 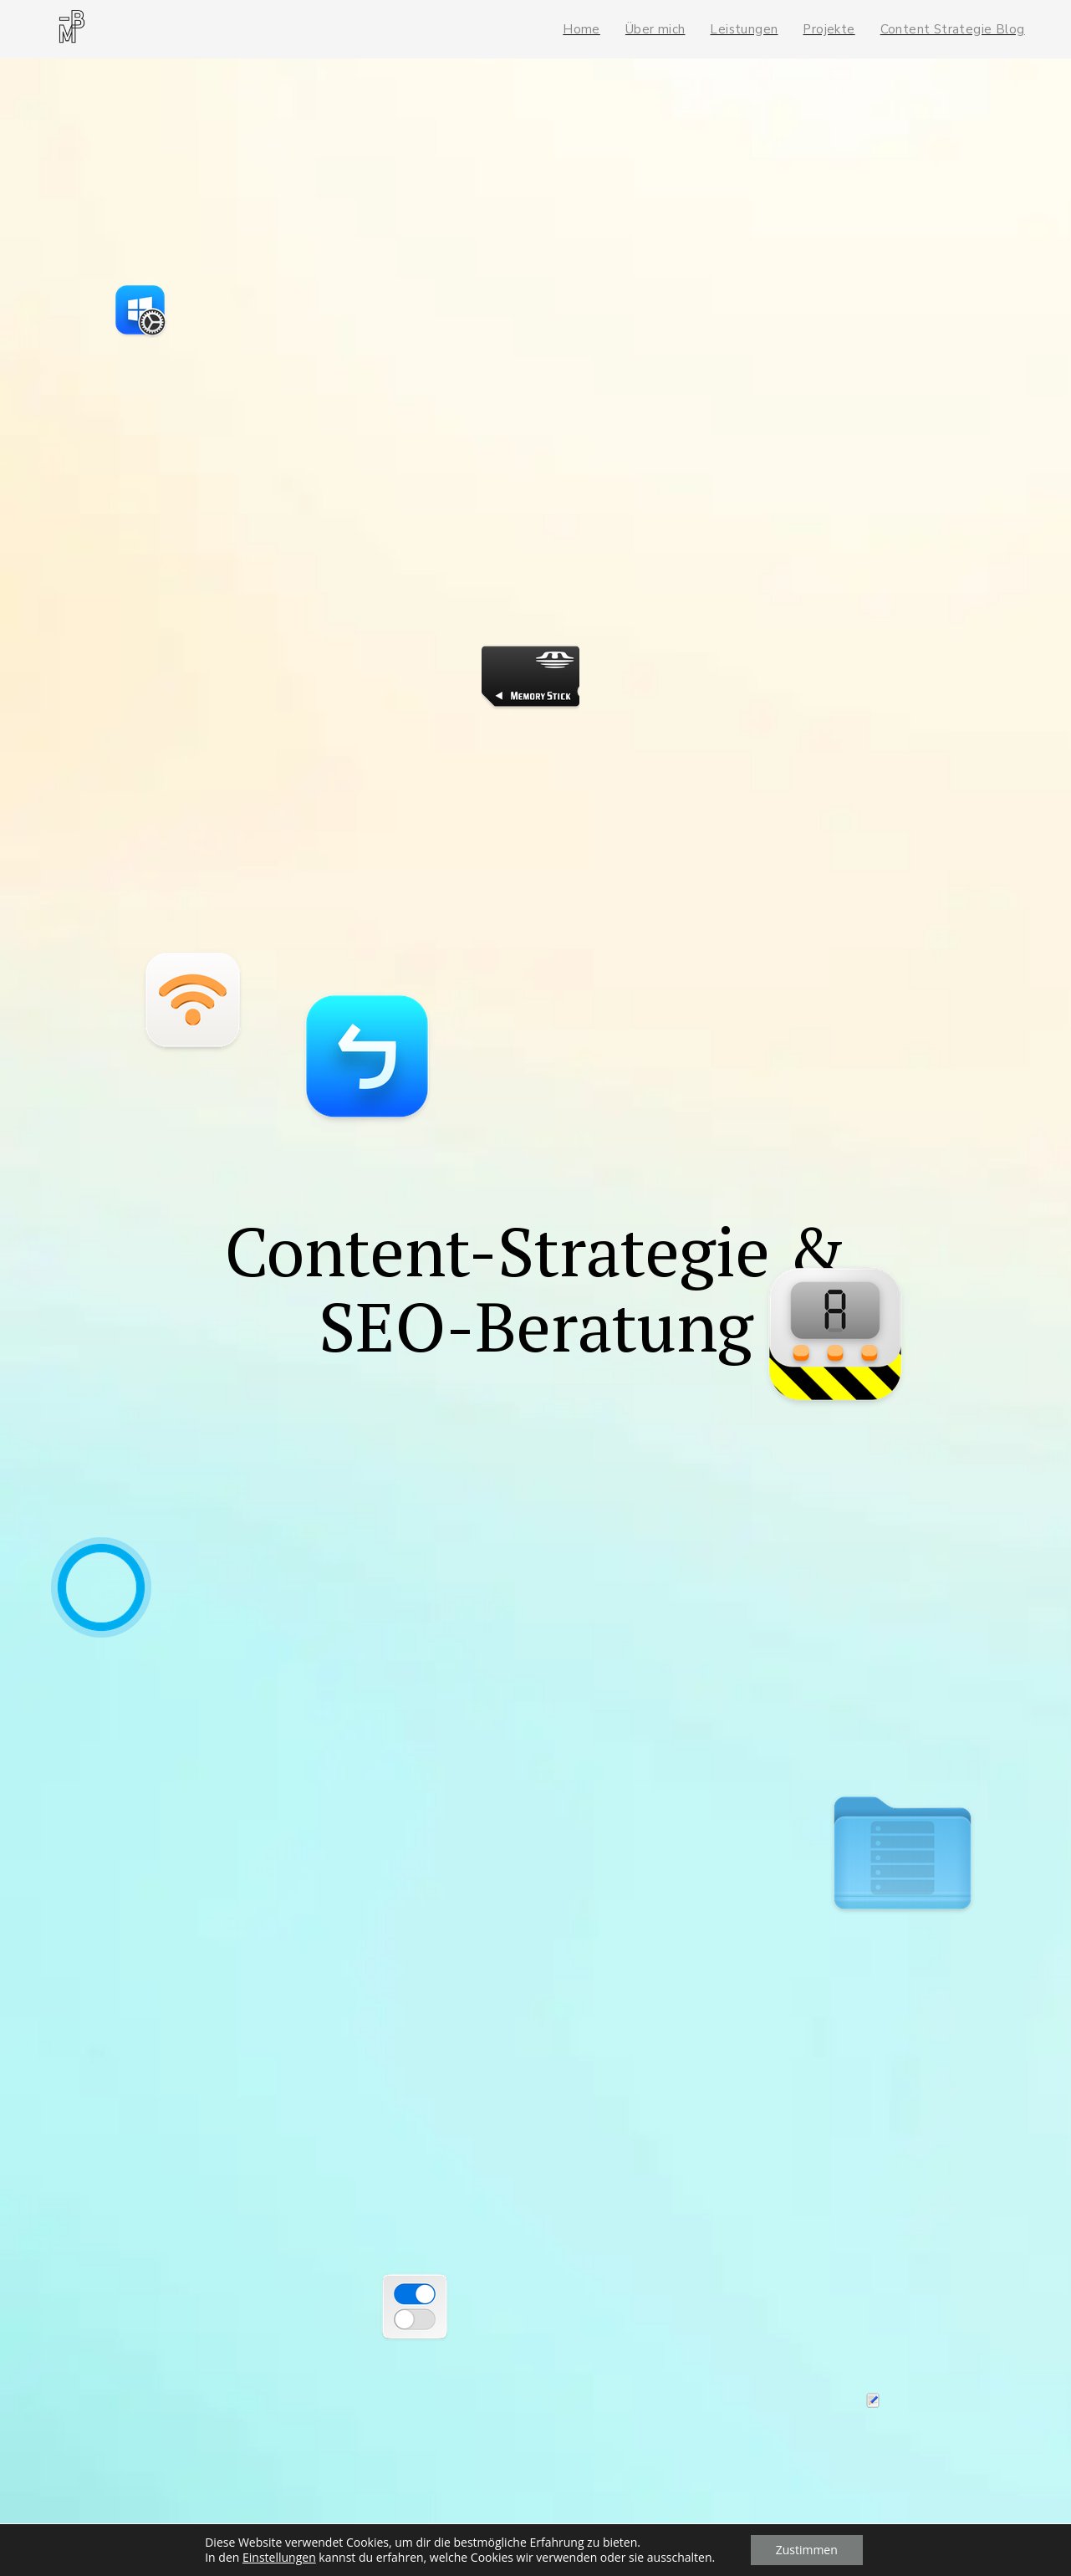 I want to click on access memory stick storage device, so click(x=530, y=677).